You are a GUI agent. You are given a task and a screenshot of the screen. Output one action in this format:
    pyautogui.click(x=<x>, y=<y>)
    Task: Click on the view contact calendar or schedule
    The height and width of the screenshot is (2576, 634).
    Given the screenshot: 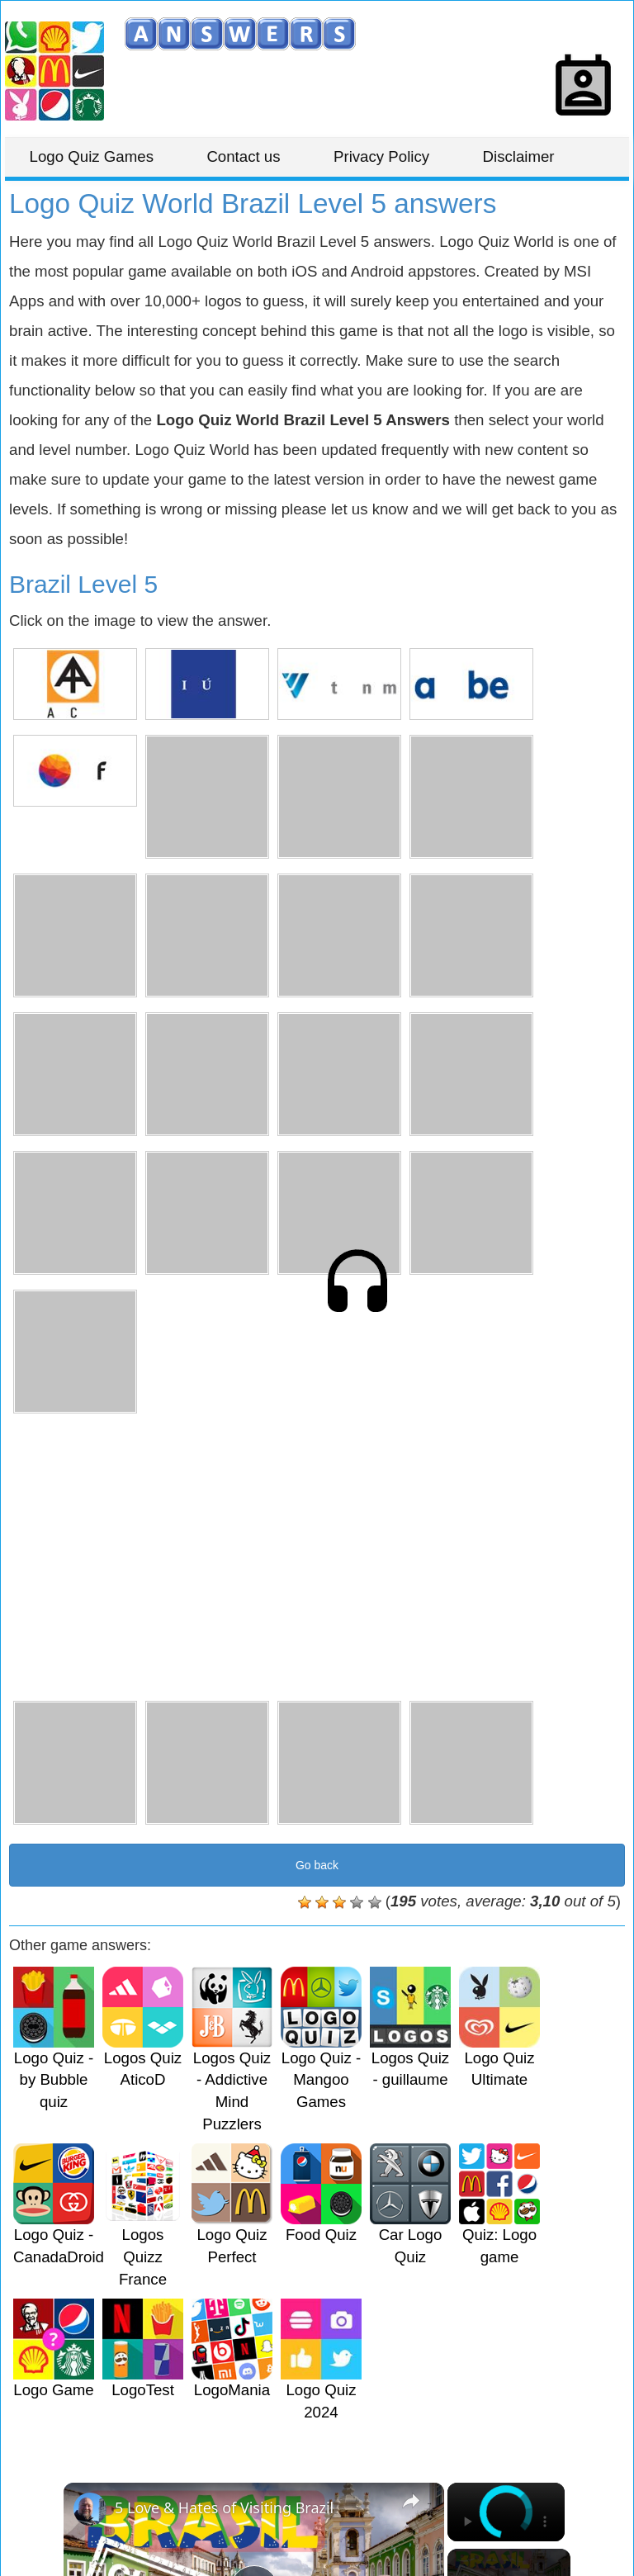 What is the action you would take?
    pyautogui.click(x=583, y=88)
    